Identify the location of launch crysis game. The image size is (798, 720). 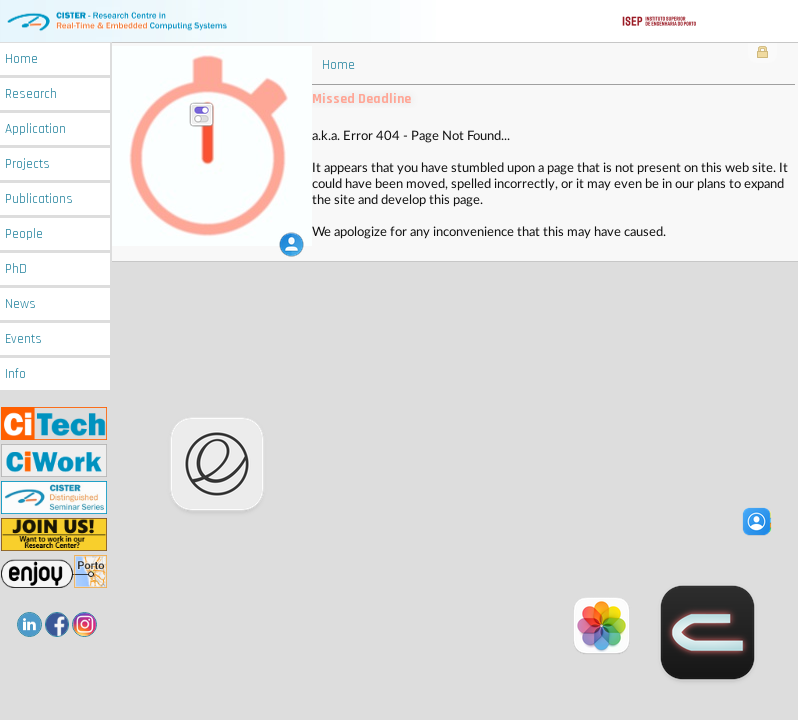
(707, 632).